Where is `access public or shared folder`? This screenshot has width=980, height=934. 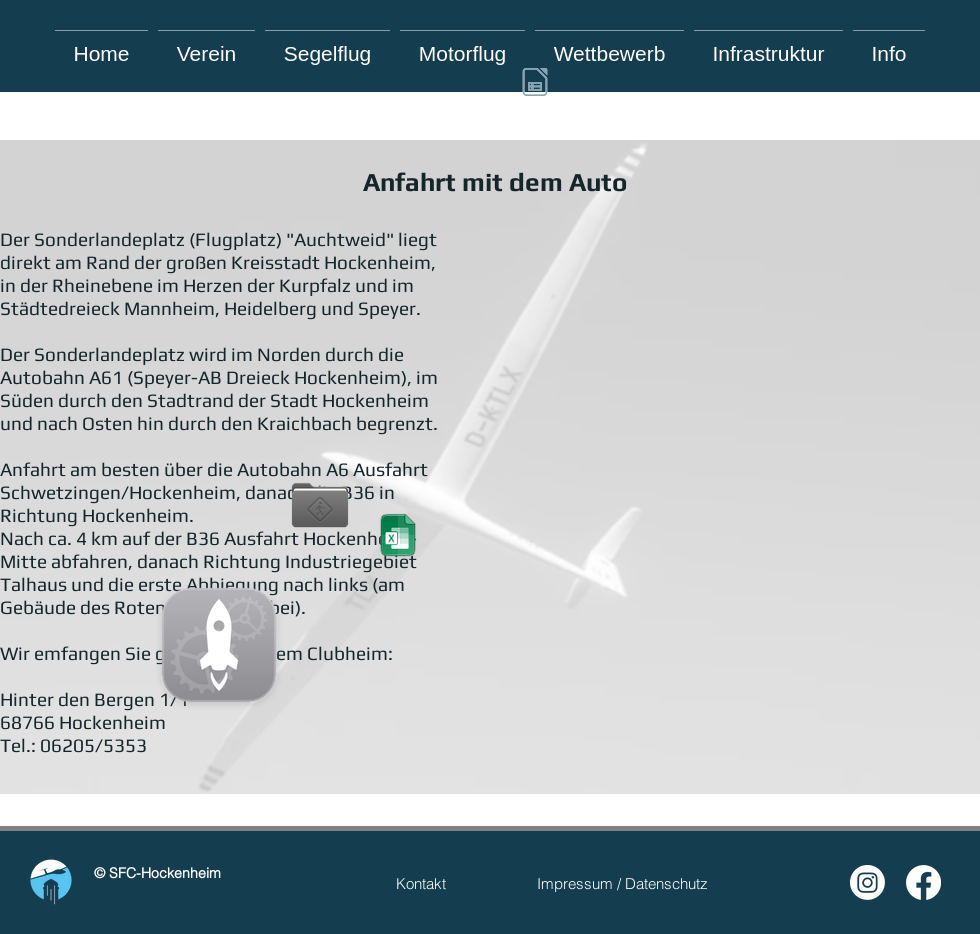
access public or shared folder is located at coordinates (320, 505).